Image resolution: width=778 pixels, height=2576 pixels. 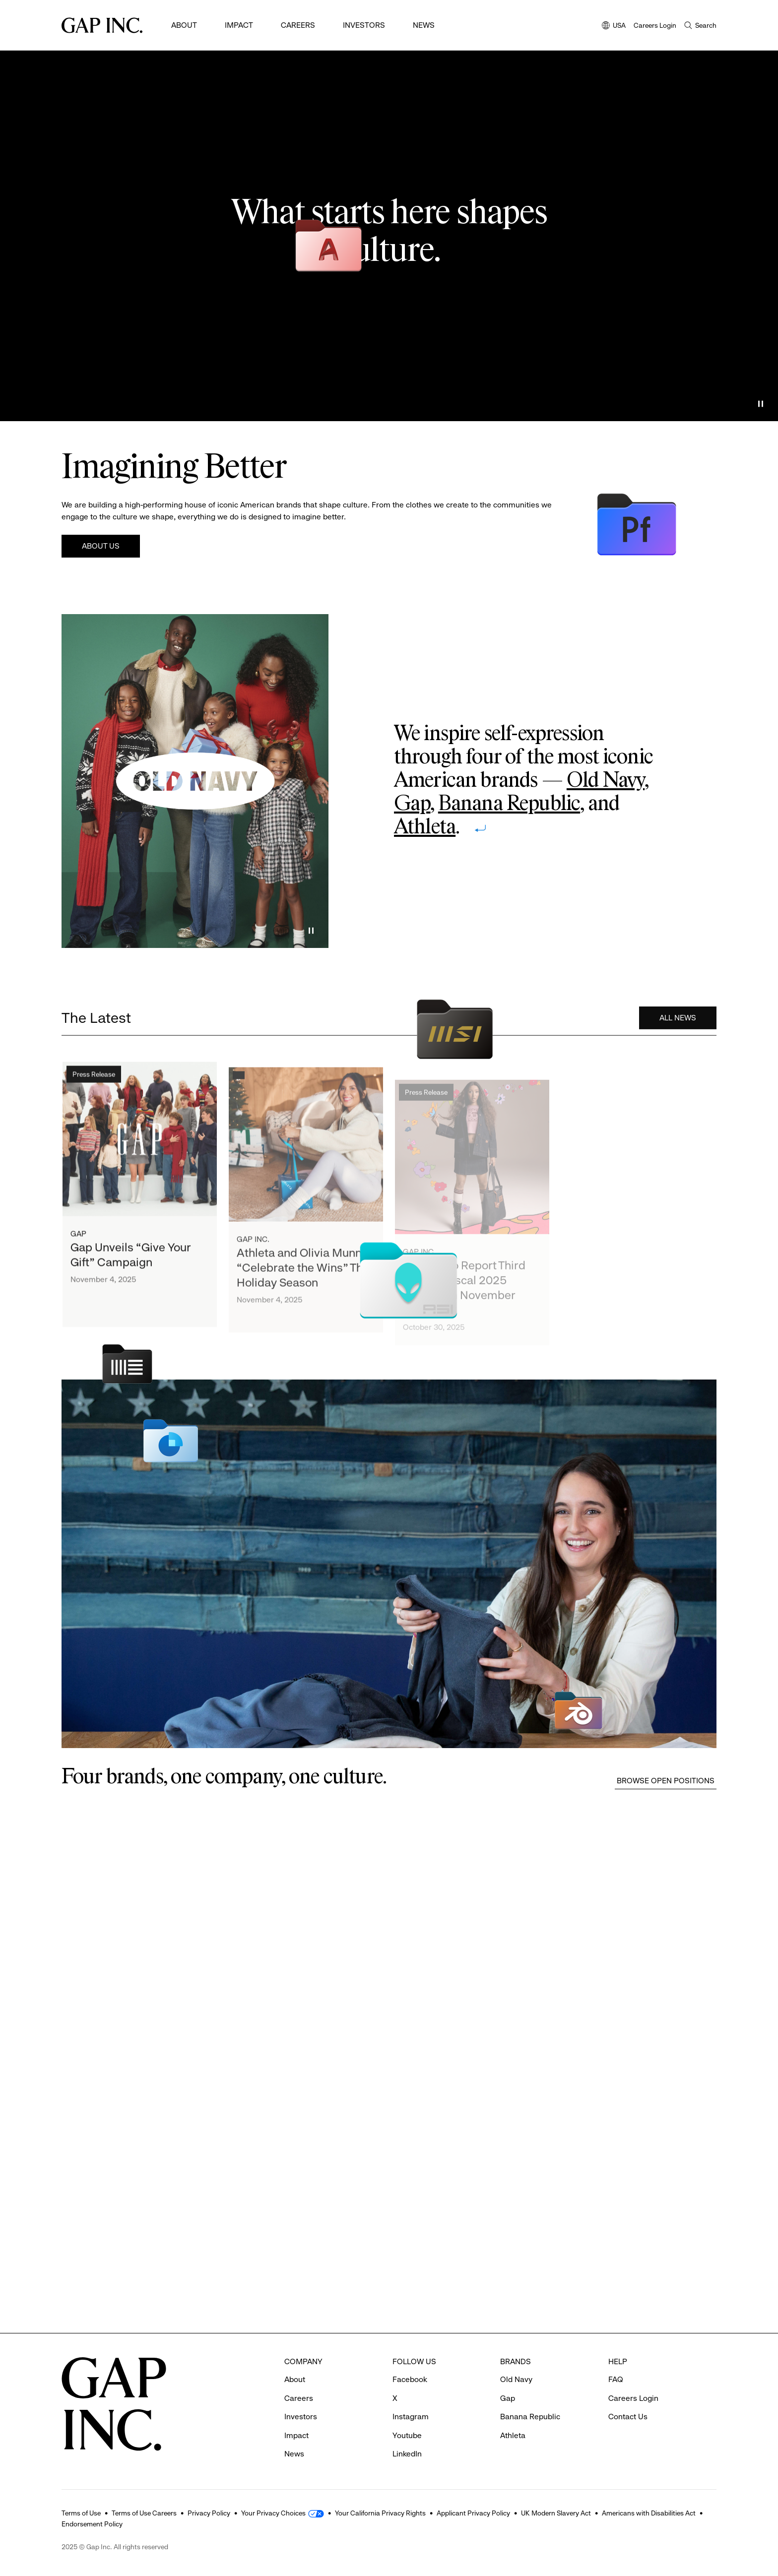 I want to click on reply to an email message, so click(x=480, y=827).